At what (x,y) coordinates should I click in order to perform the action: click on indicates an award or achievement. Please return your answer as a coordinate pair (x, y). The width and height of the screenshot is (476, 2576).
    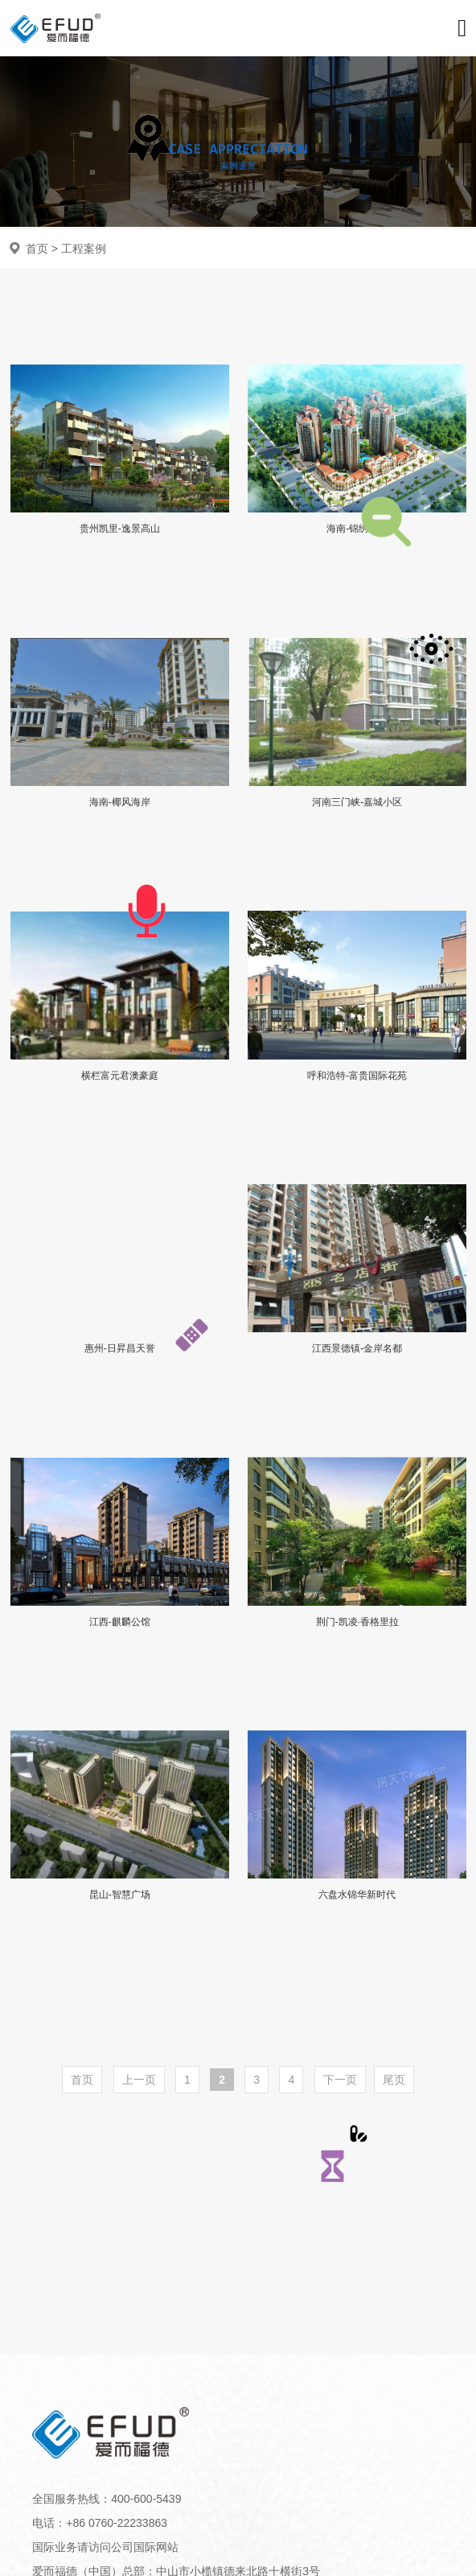
    Looking at the image, I should click on (148, 138).